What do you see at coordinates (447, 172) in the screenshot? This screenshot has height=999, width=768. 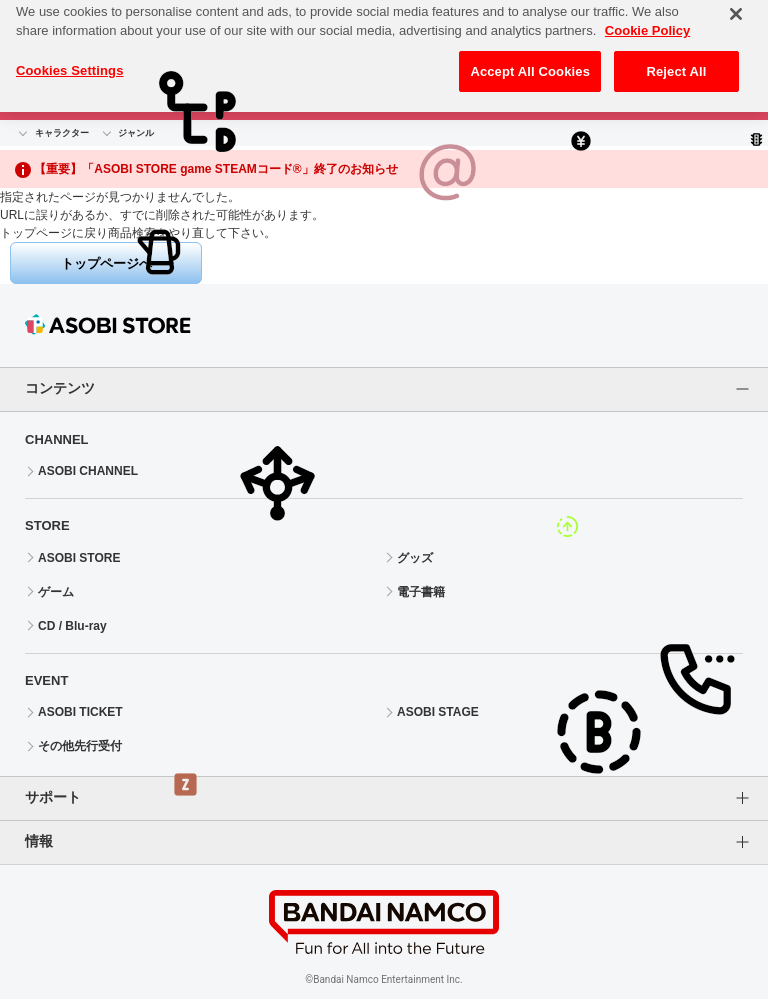 I see `mention a user in a post or comment` at bounding box center [447, 172].